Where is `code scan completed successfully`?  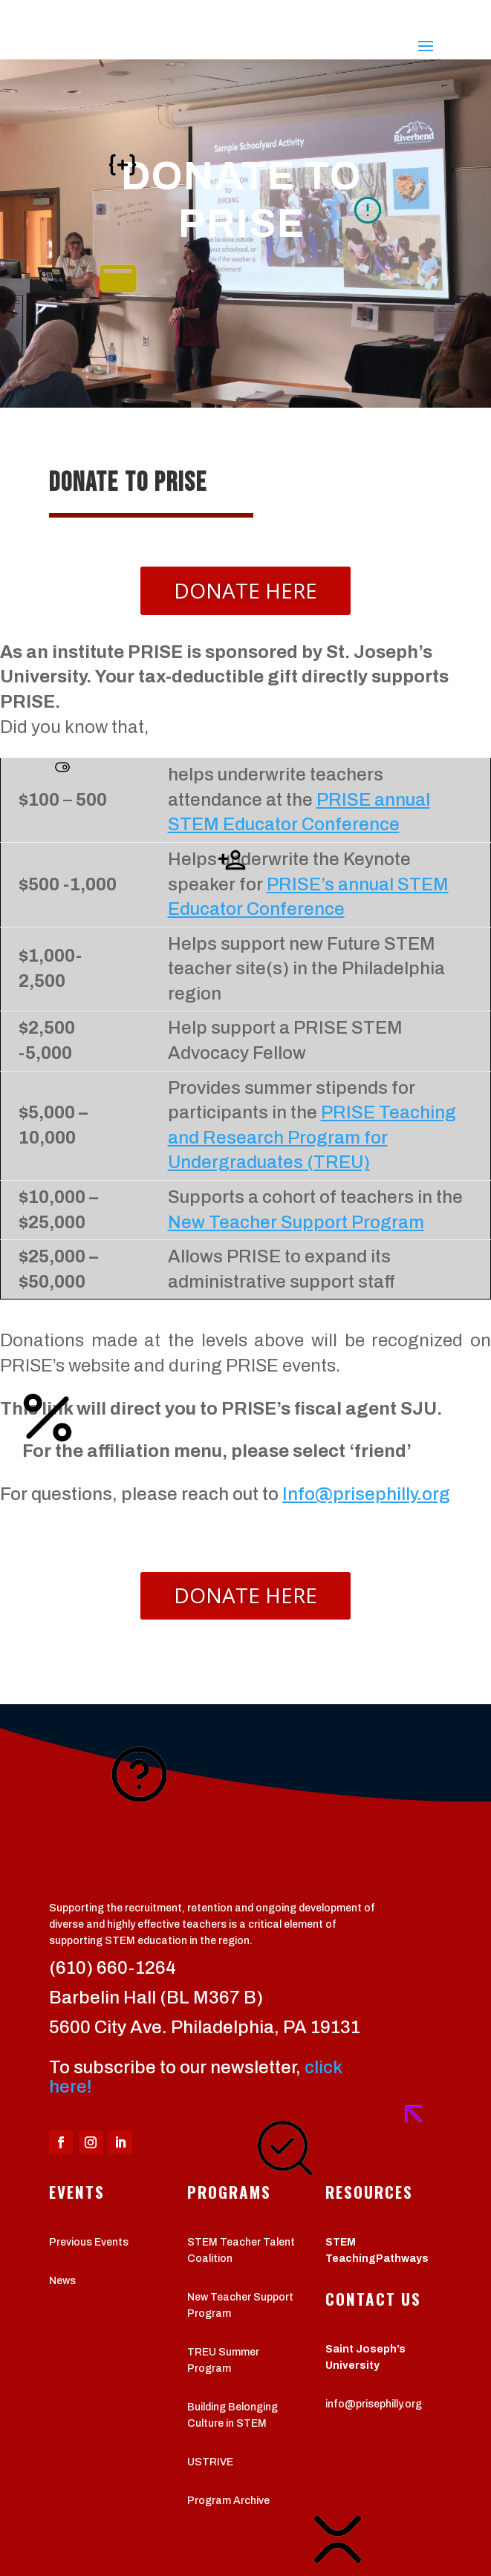
code scan completed successfully is located at coordinates (286, 2149).